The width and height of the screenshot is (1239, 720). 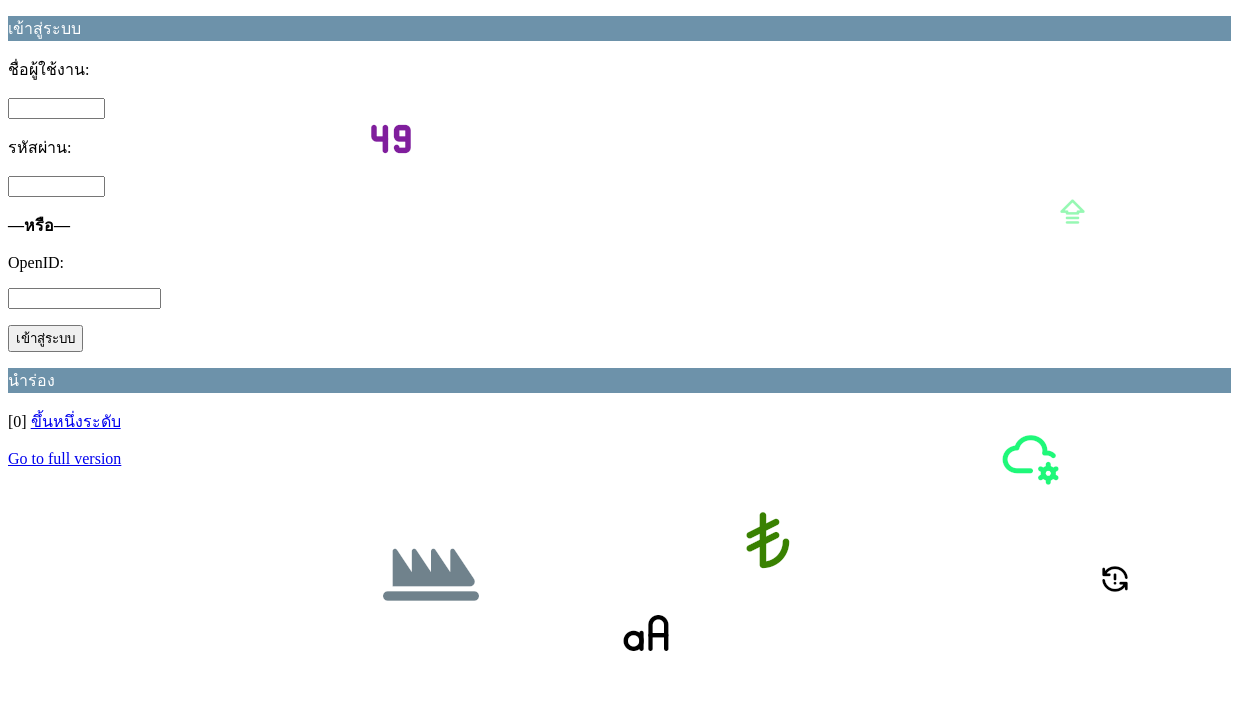 What do you see at coordinates (1115, 579) in the screenshot?
I see `refresh required with warning or alert` at bounding box center [1115, 579].